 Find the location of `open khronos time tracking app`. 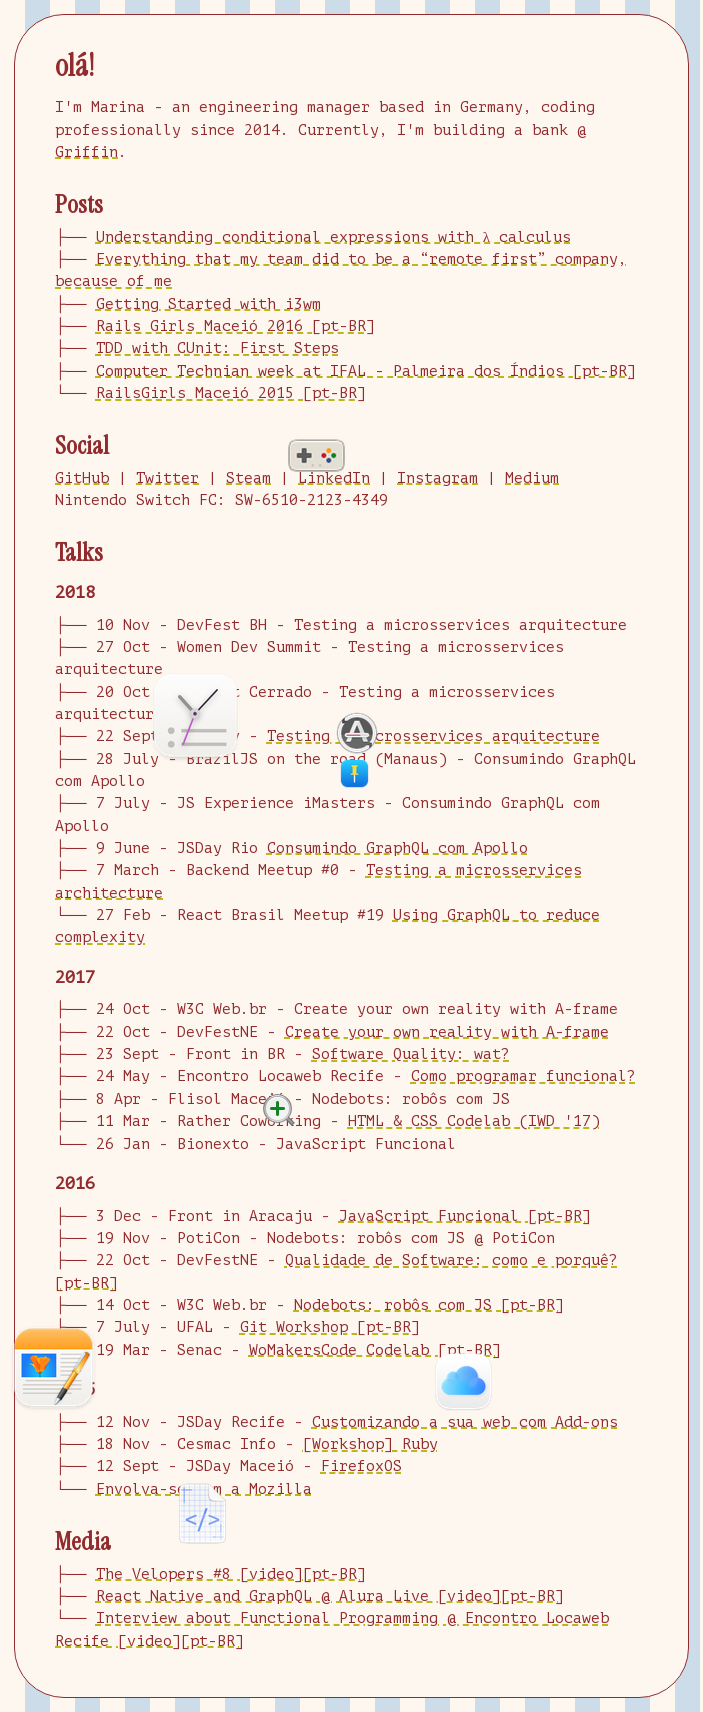

open khronos time tracking app is located at coordinates (195, 715).